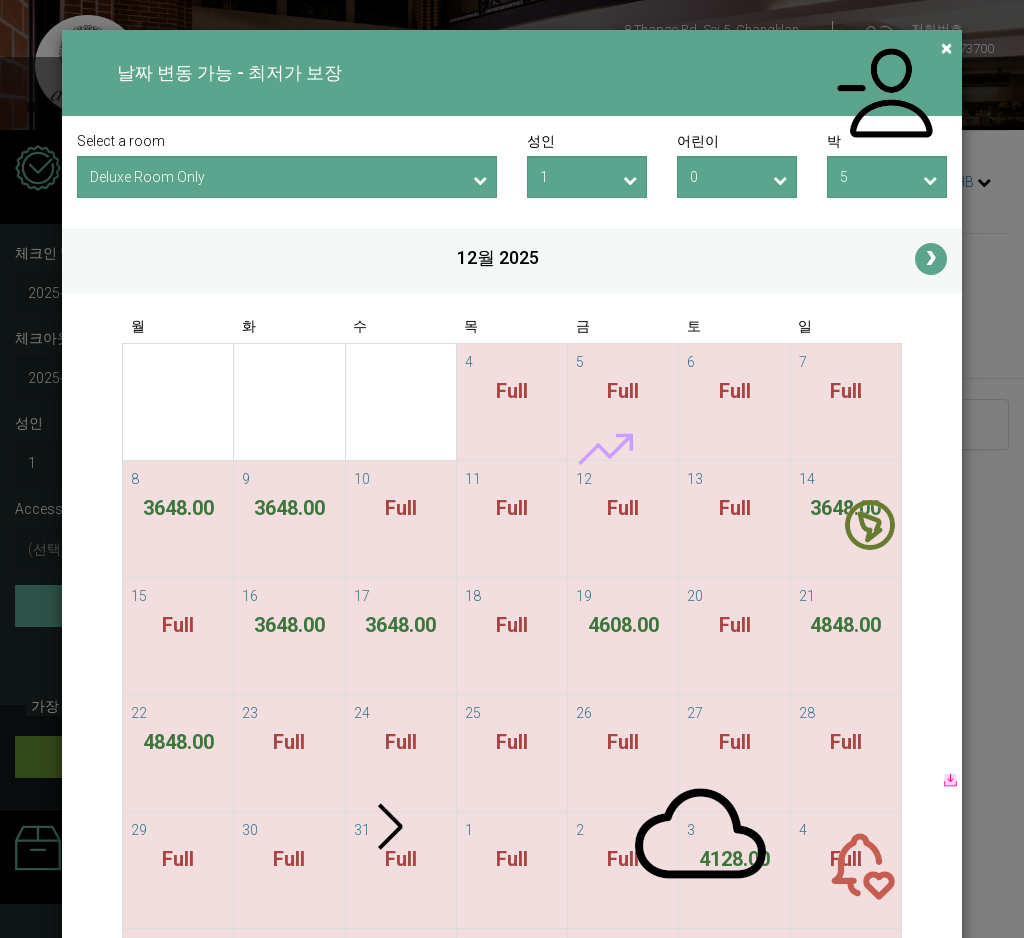 The width and height of the screenshot is (1024, 938). What do you see at coordinates (950, 780) in the screenshot?
I see `download a file to your device` at bounding box center [950, 780].